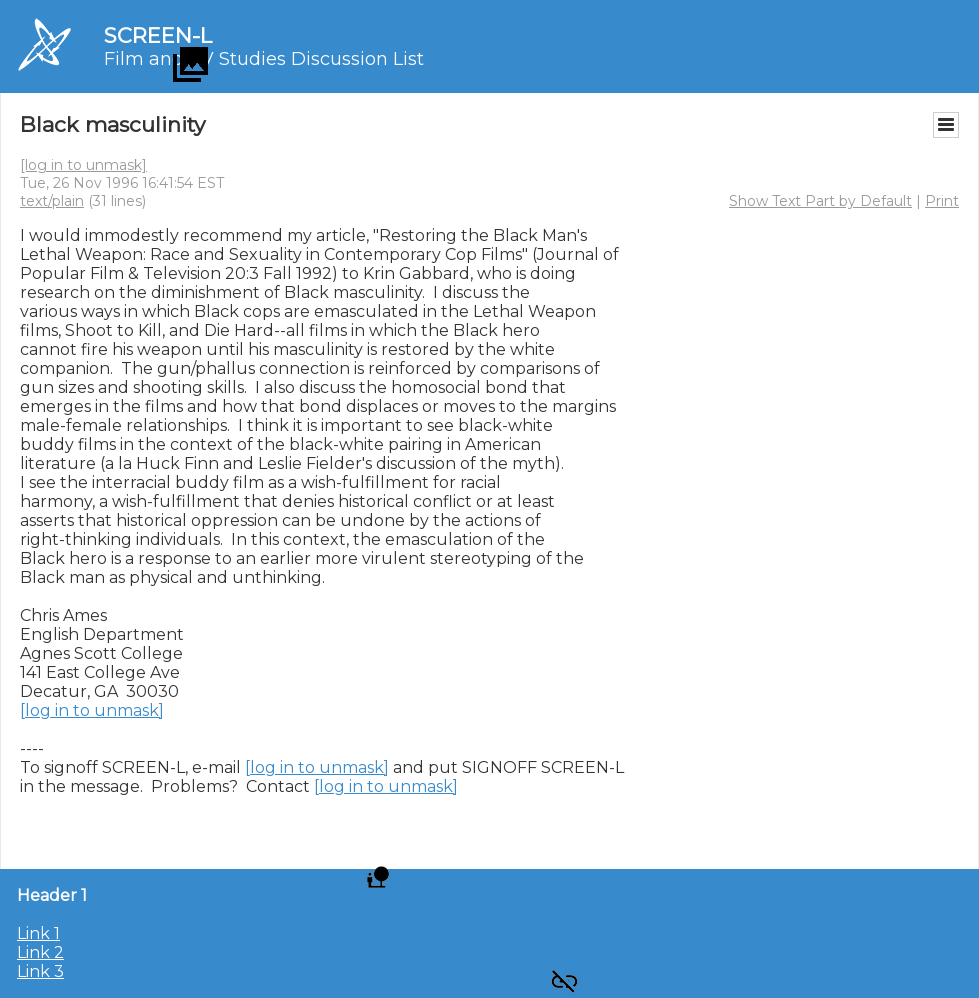 This screenshot has width=979, height=998. Describe the element at coordinates (190, 64) in the screenshot. I see `access your photo library` at that location.